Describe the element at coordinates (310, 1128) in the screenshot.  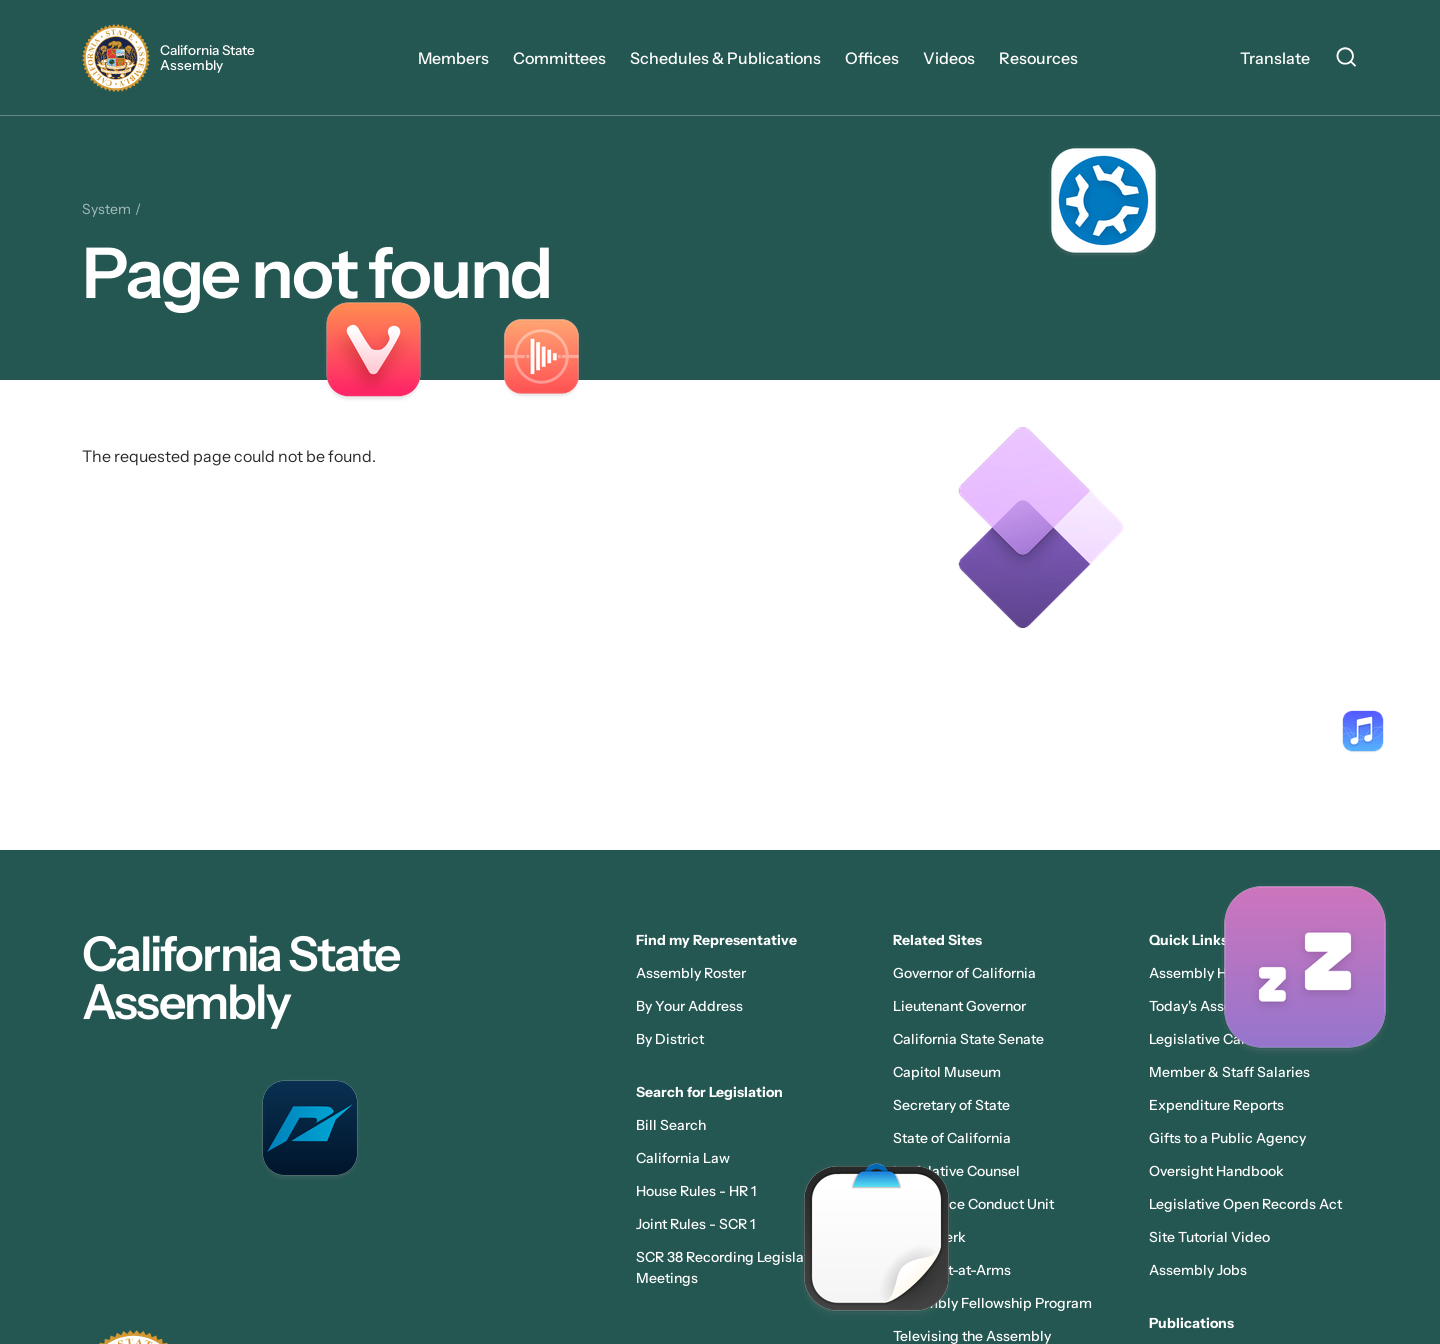
I see `launch need for speed racing game` at that location.